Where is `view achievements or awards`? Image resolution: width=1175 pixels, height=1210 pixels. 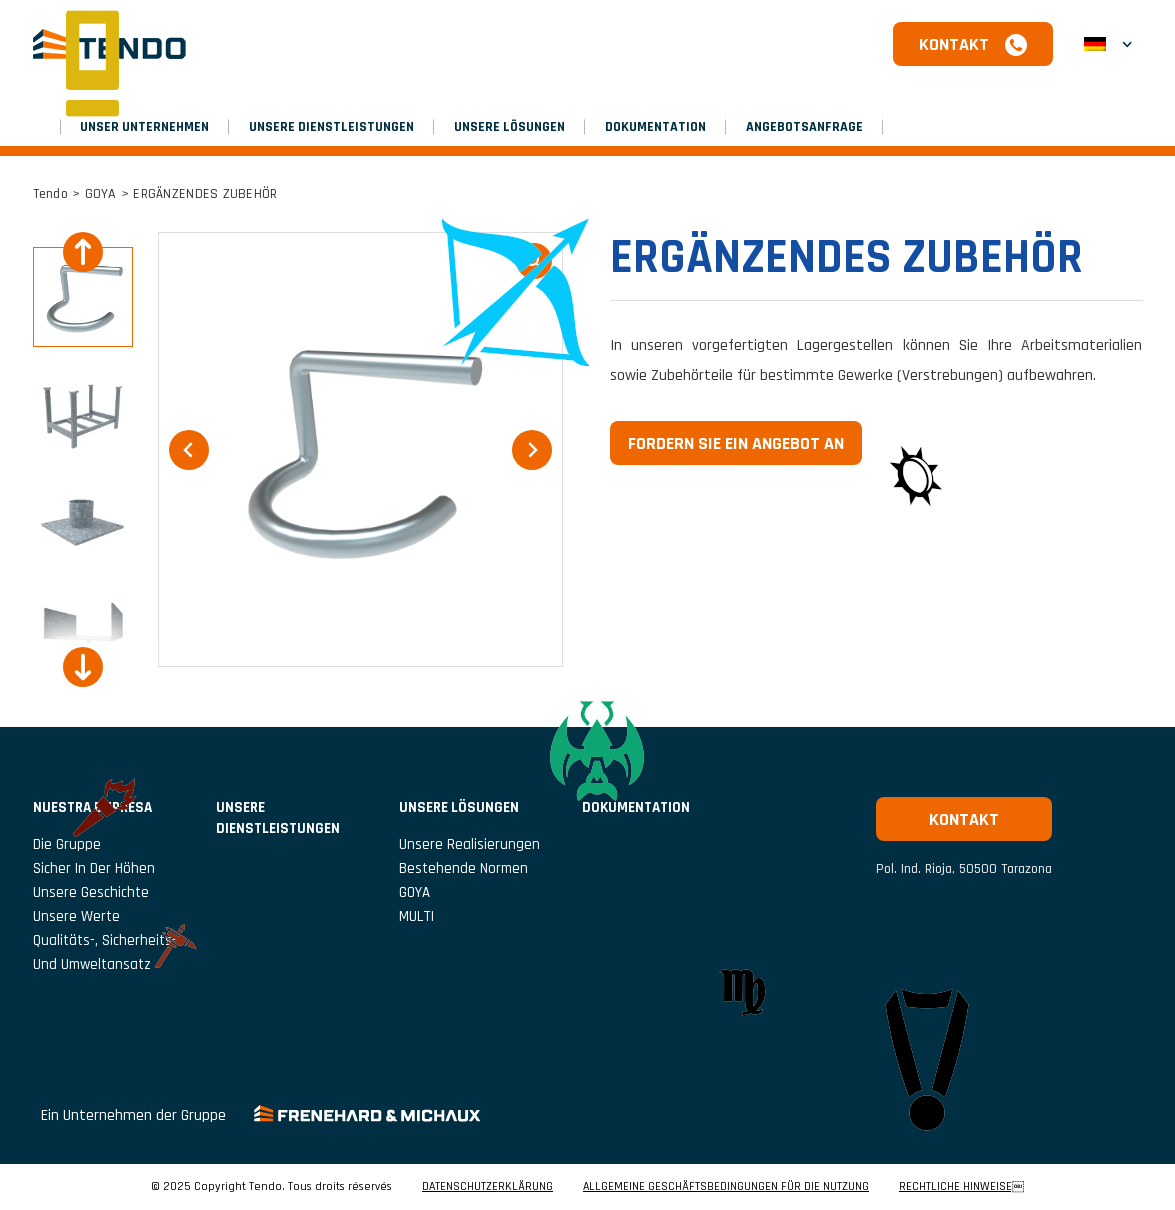 view achievements or awards is located at coordinates (927, 1058).